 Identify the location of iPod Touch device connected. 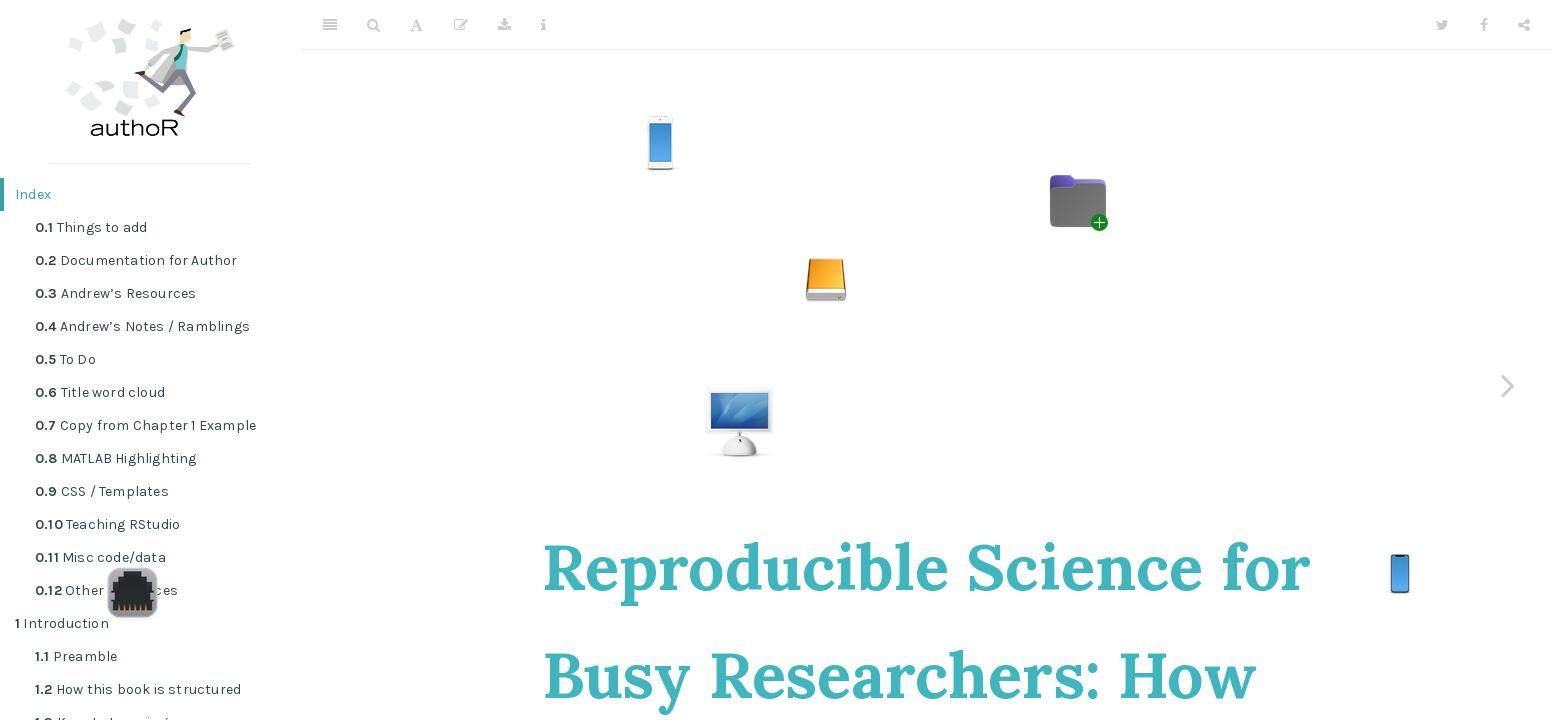
(660, 143).